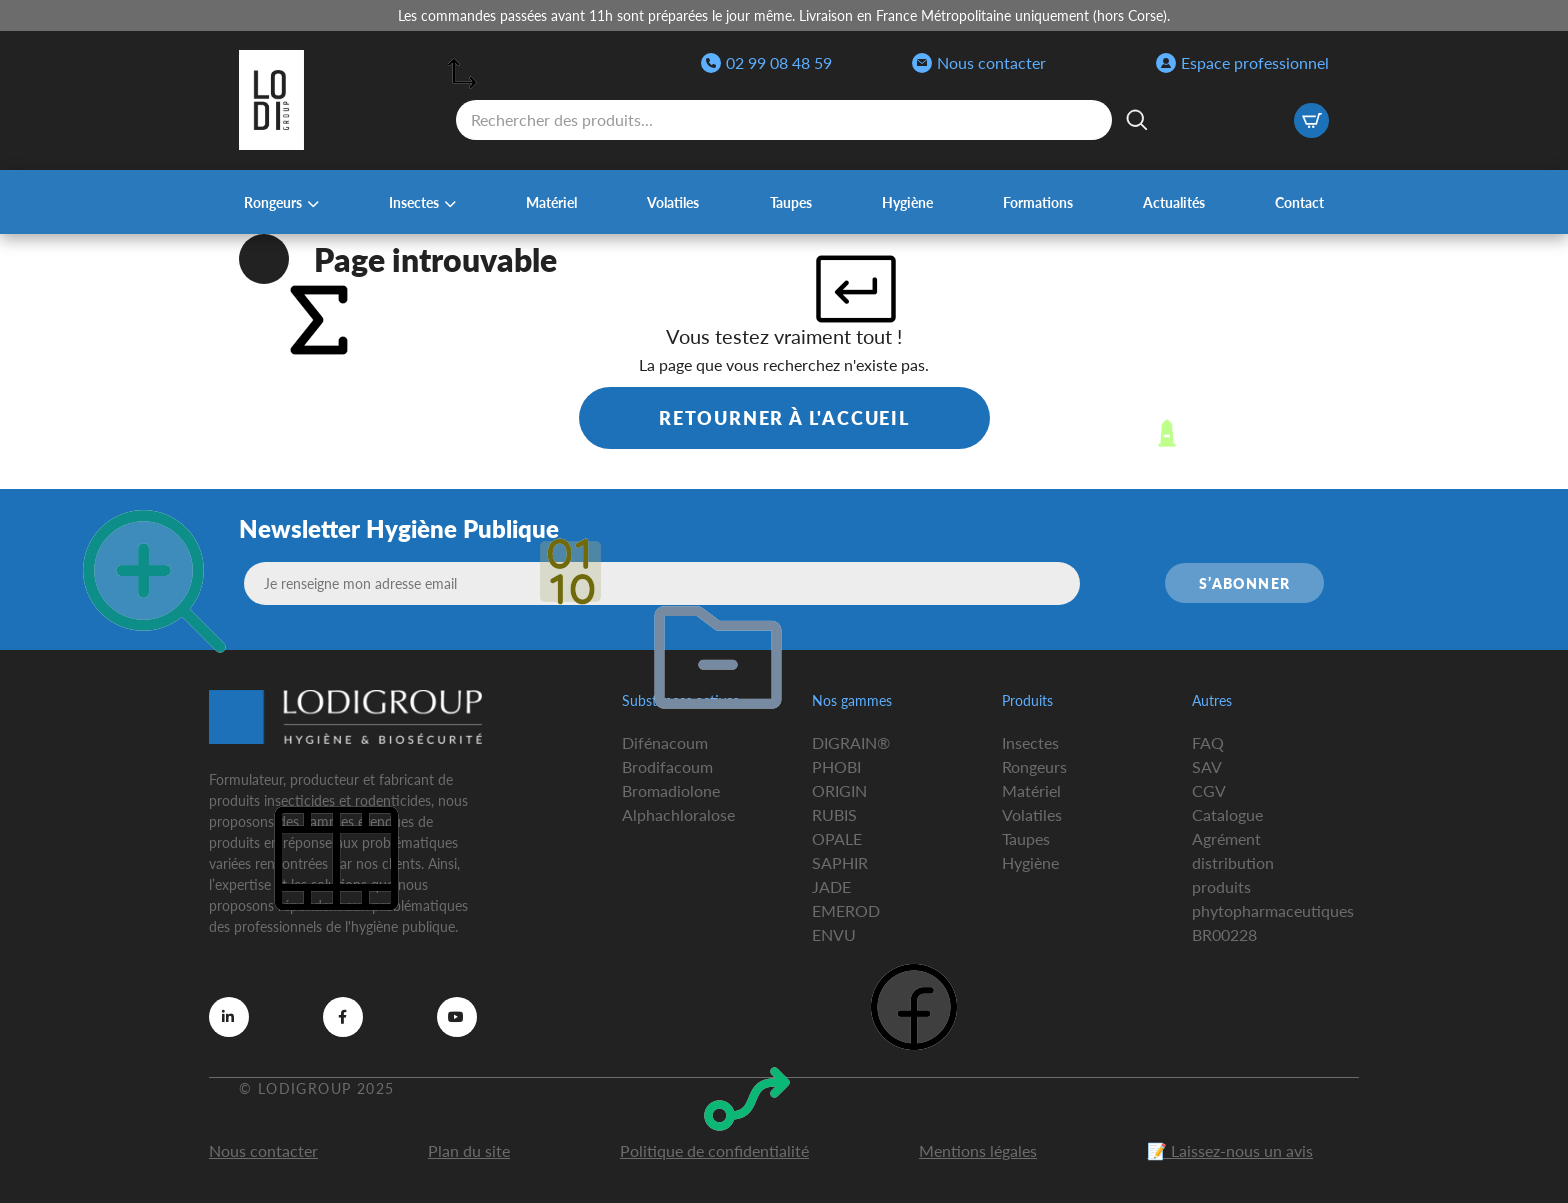 The height and width of the screenshot is (1203, 1568). Describe the element at coordinates (1167, 434) in the screenshot. I see `view monuments or landmarks nearby` at that location.